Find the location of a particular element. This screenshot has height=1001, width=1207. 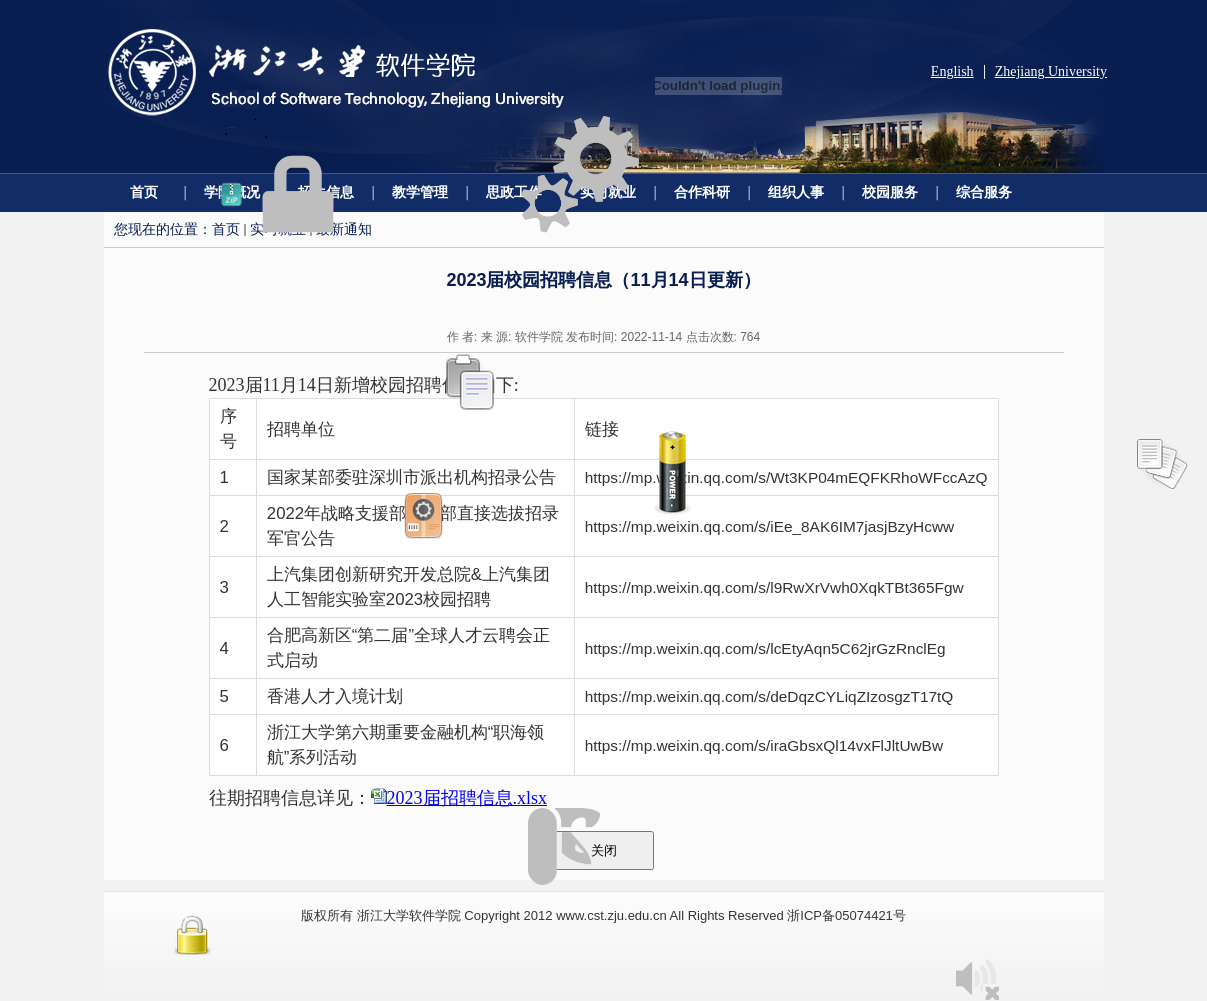

indicates device battery or power status is located at coordinates (672, 473).